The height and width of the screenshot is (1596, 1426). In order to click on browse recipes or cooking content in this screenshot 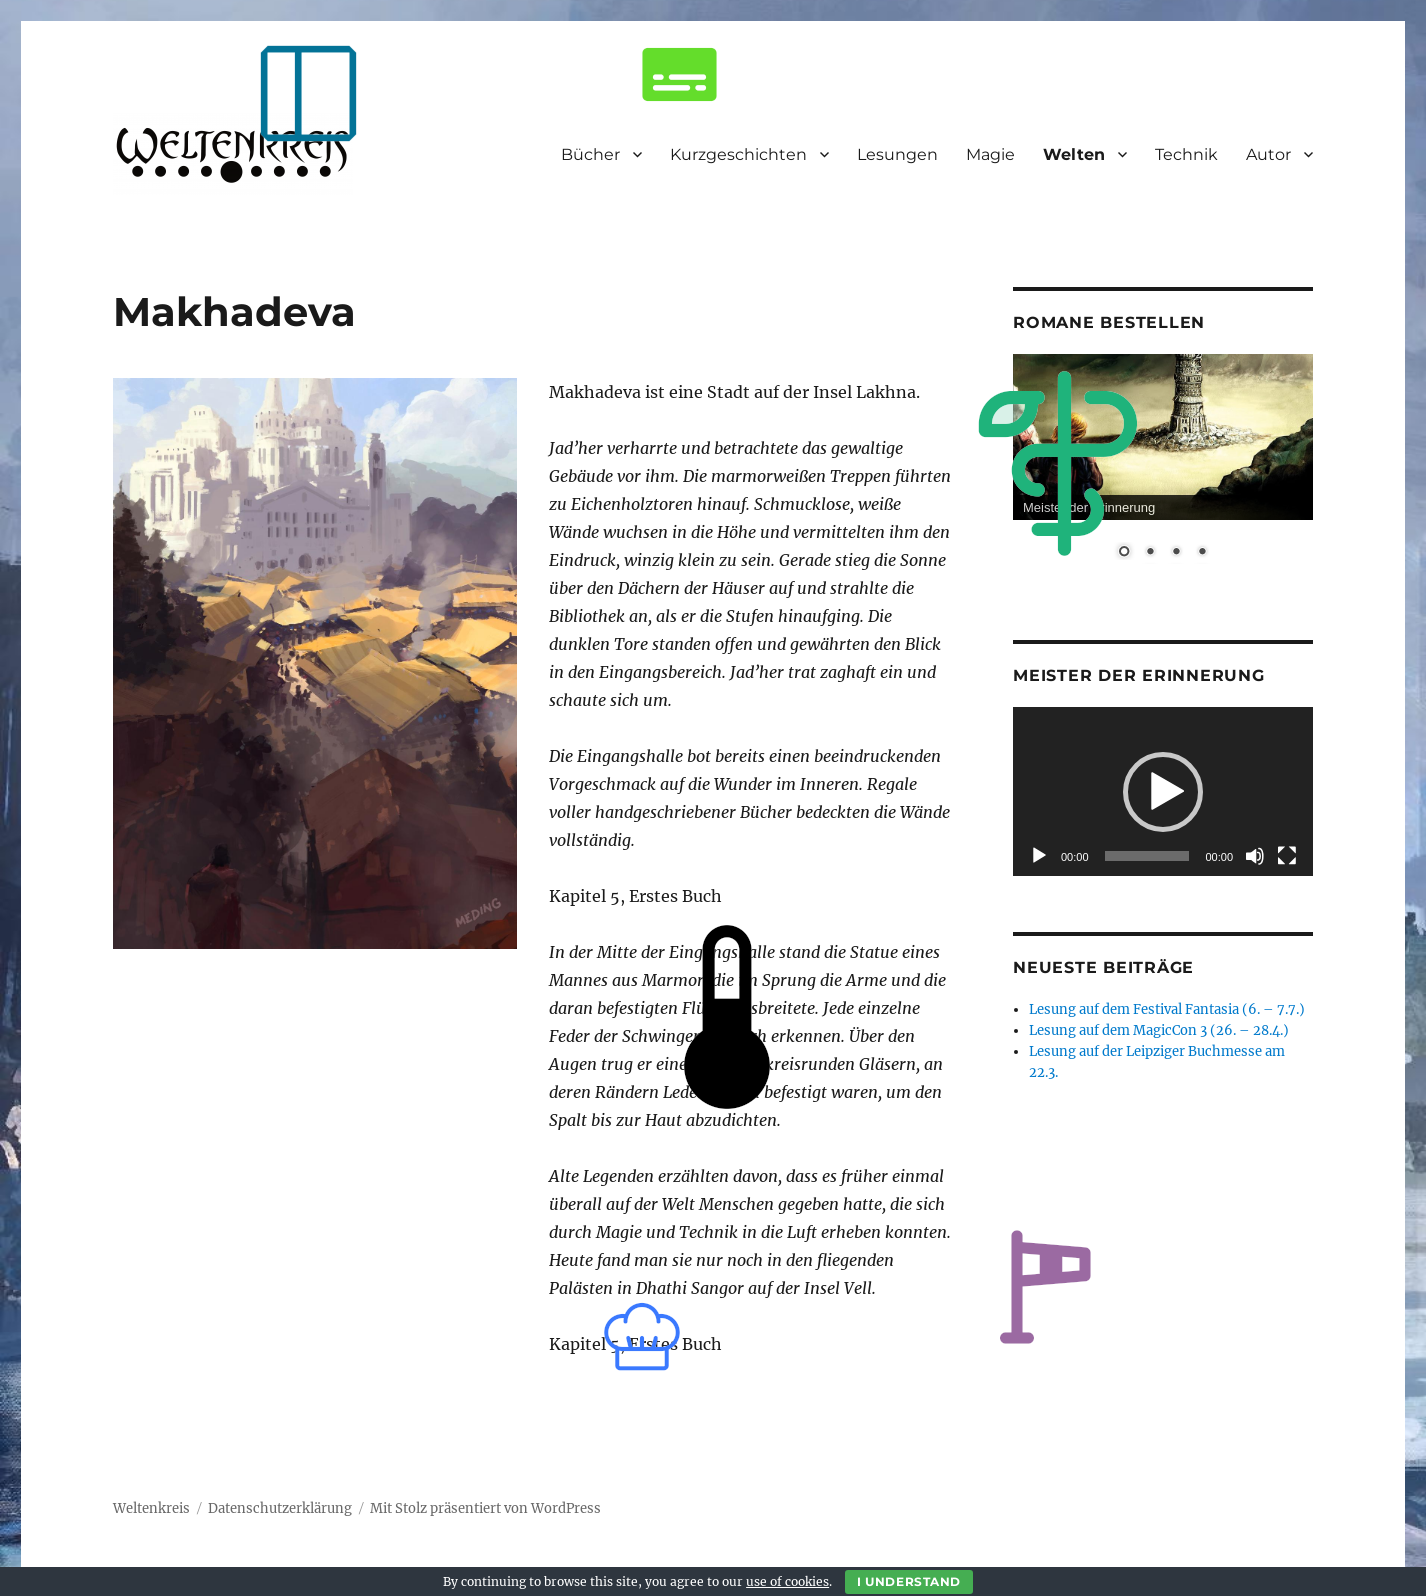, I will do `click(642, 1338)`.